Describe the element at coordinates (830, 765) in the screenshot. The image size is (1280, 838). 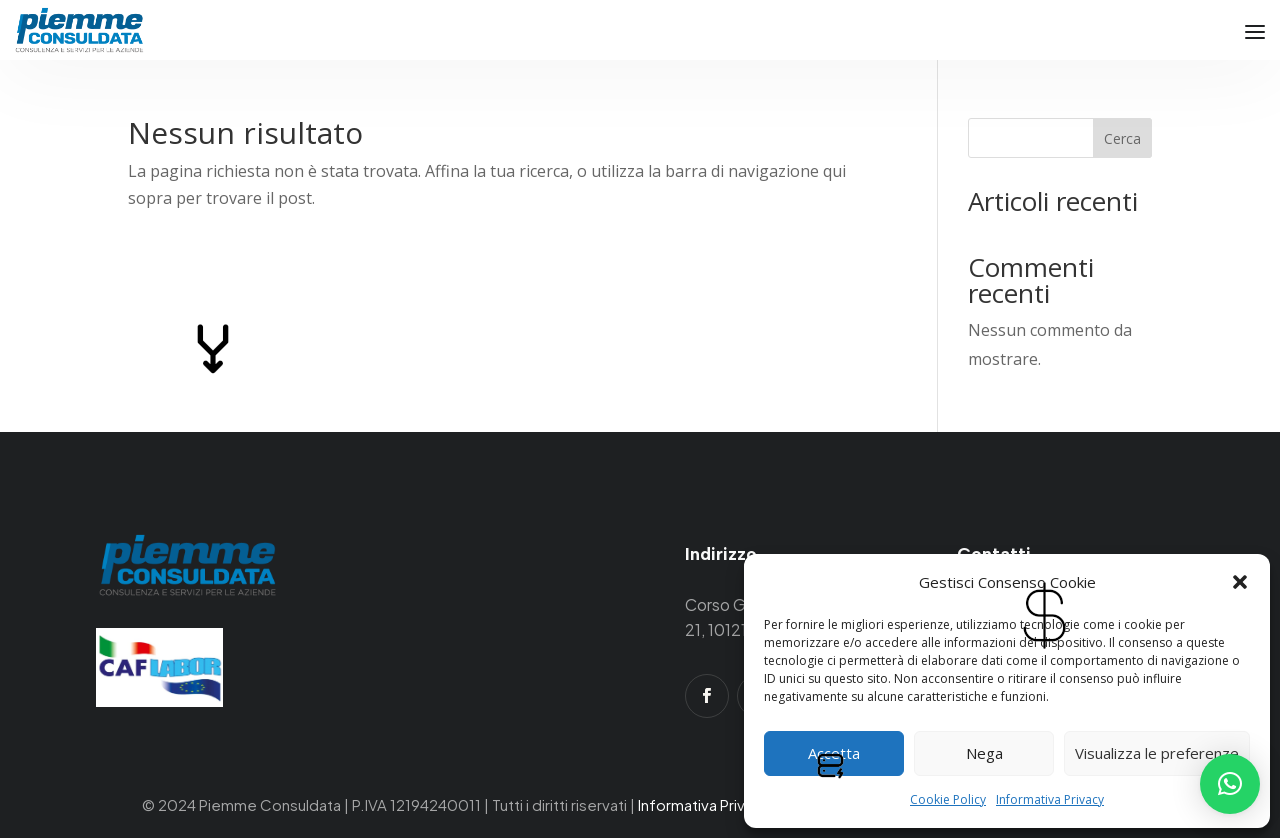
I see `server power status or electrical connection` at that location.